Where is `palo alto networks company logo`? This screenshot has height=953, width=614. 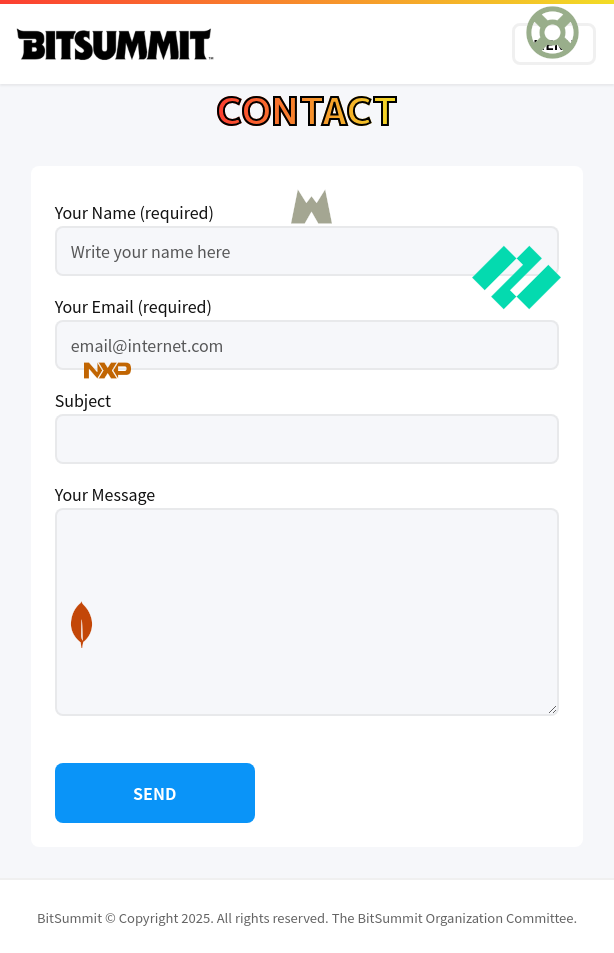
palo alto networks company logo is located at coordinates (516, 277).